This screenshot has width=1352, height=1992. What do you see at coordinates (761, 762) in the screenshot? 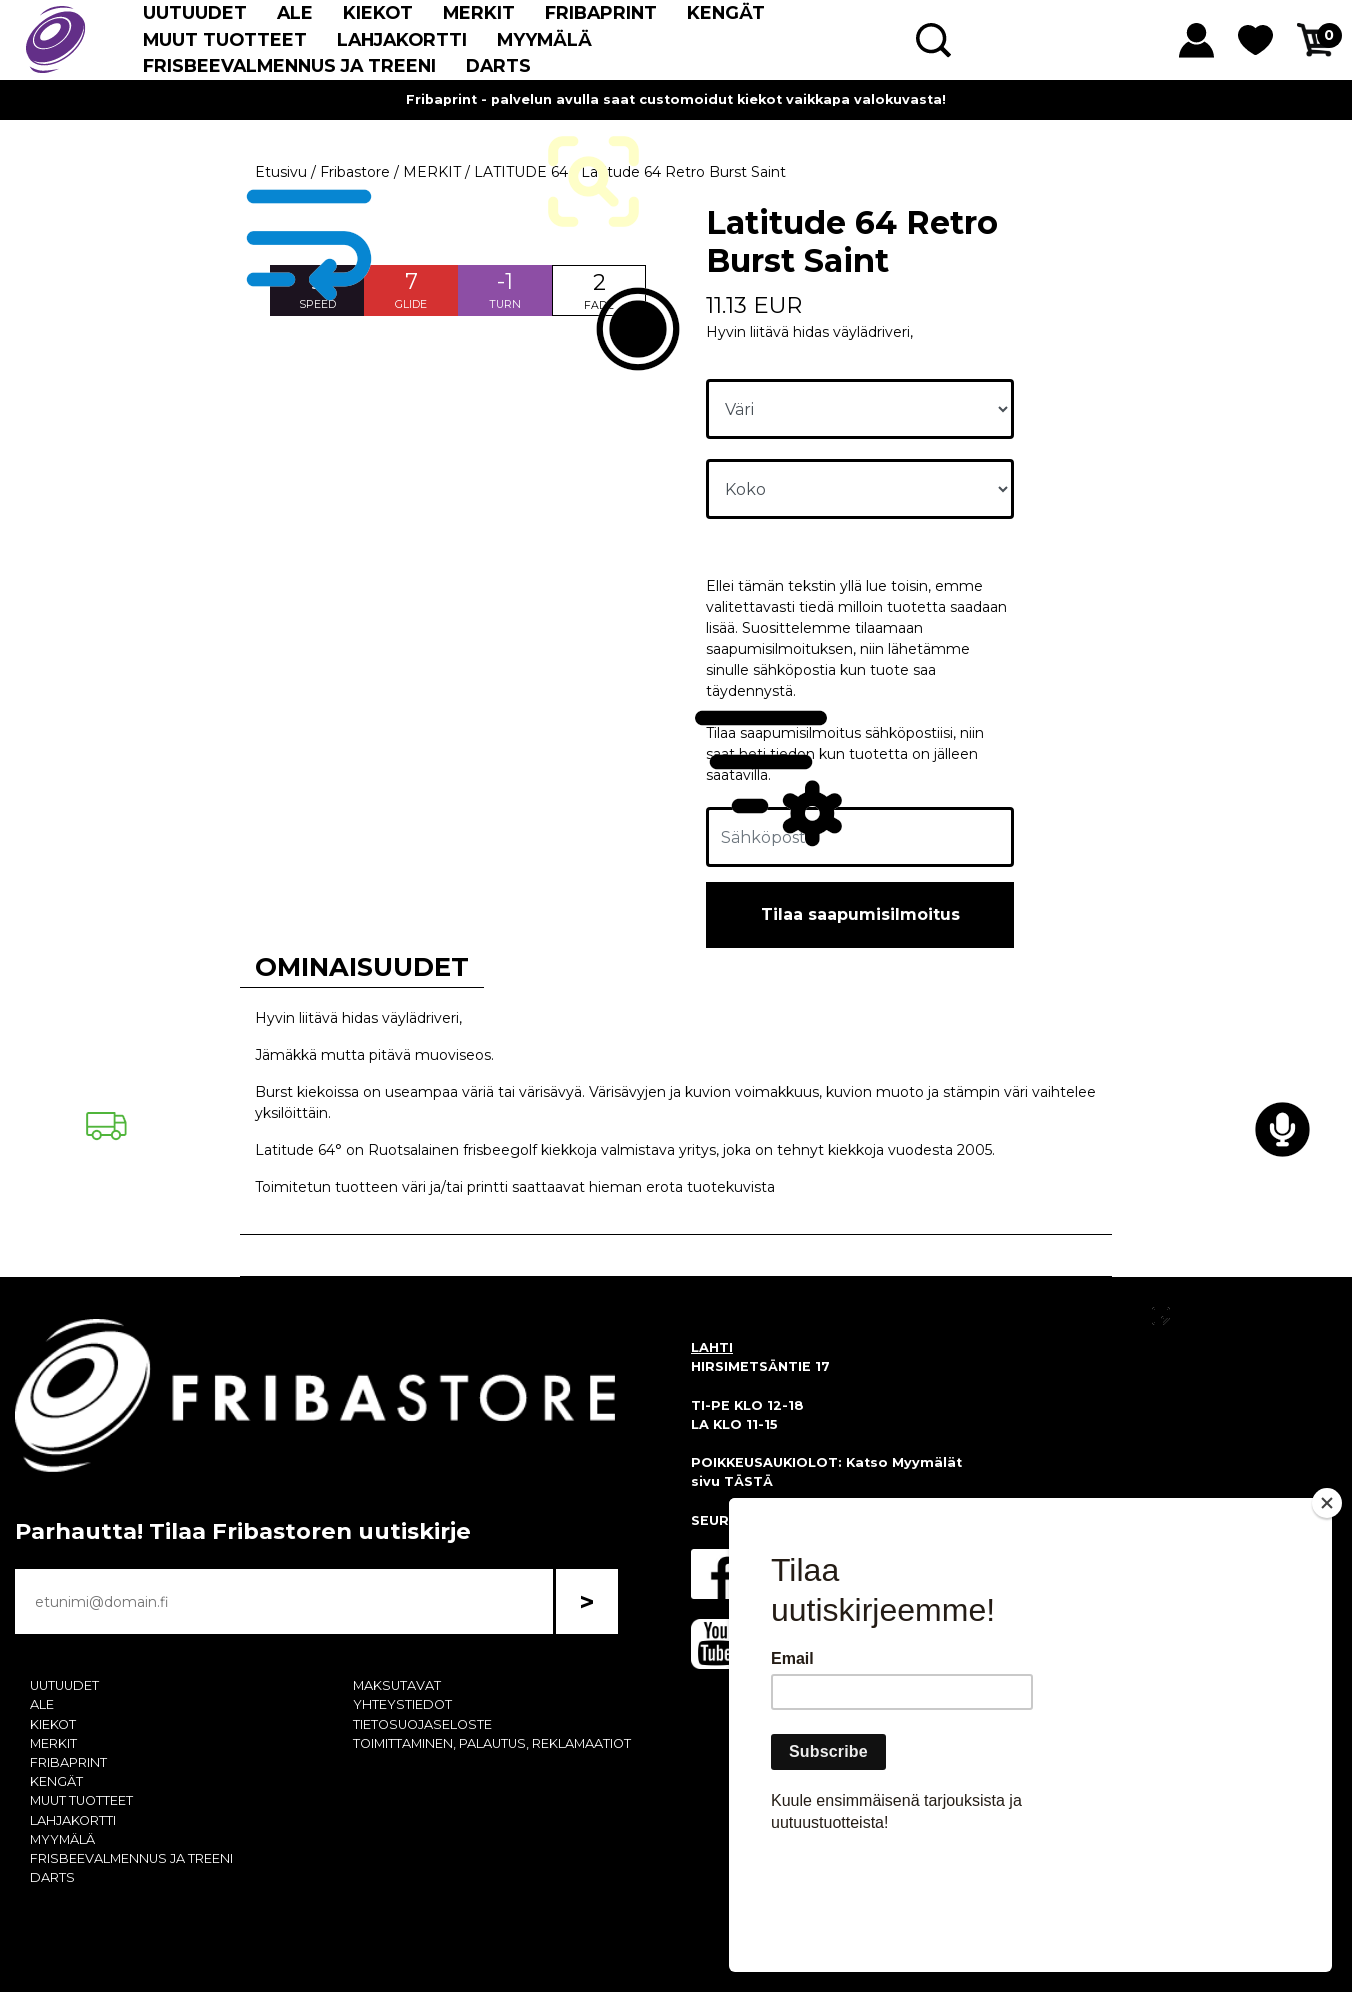
I see `configure filter settings` at bounding box center [761, 762].